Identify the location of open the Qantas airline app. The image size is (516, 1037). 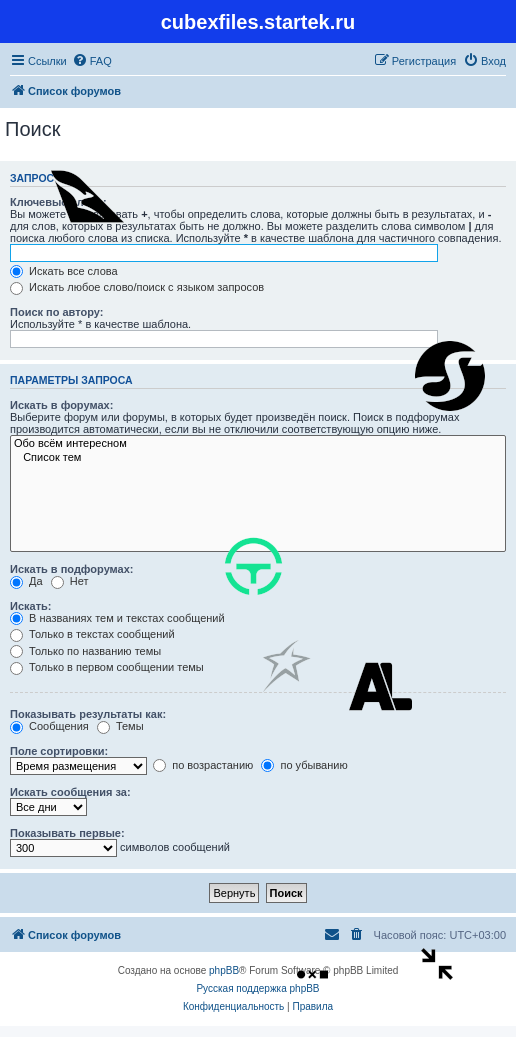
(87, 196).